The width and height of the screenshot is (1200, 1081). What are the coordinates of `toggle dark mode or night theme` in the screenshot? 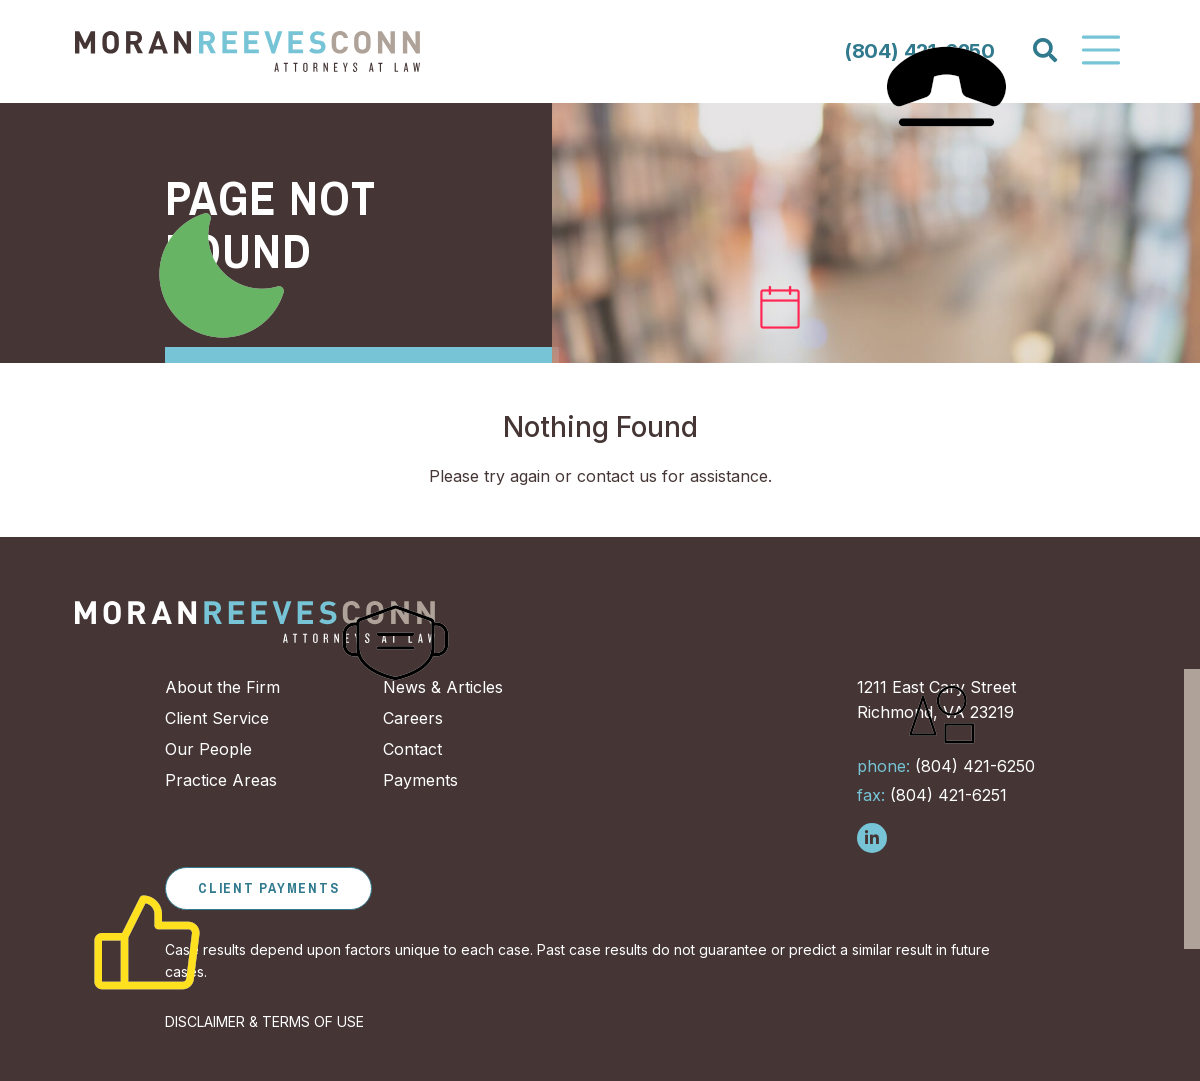 It's located at (218, 279).